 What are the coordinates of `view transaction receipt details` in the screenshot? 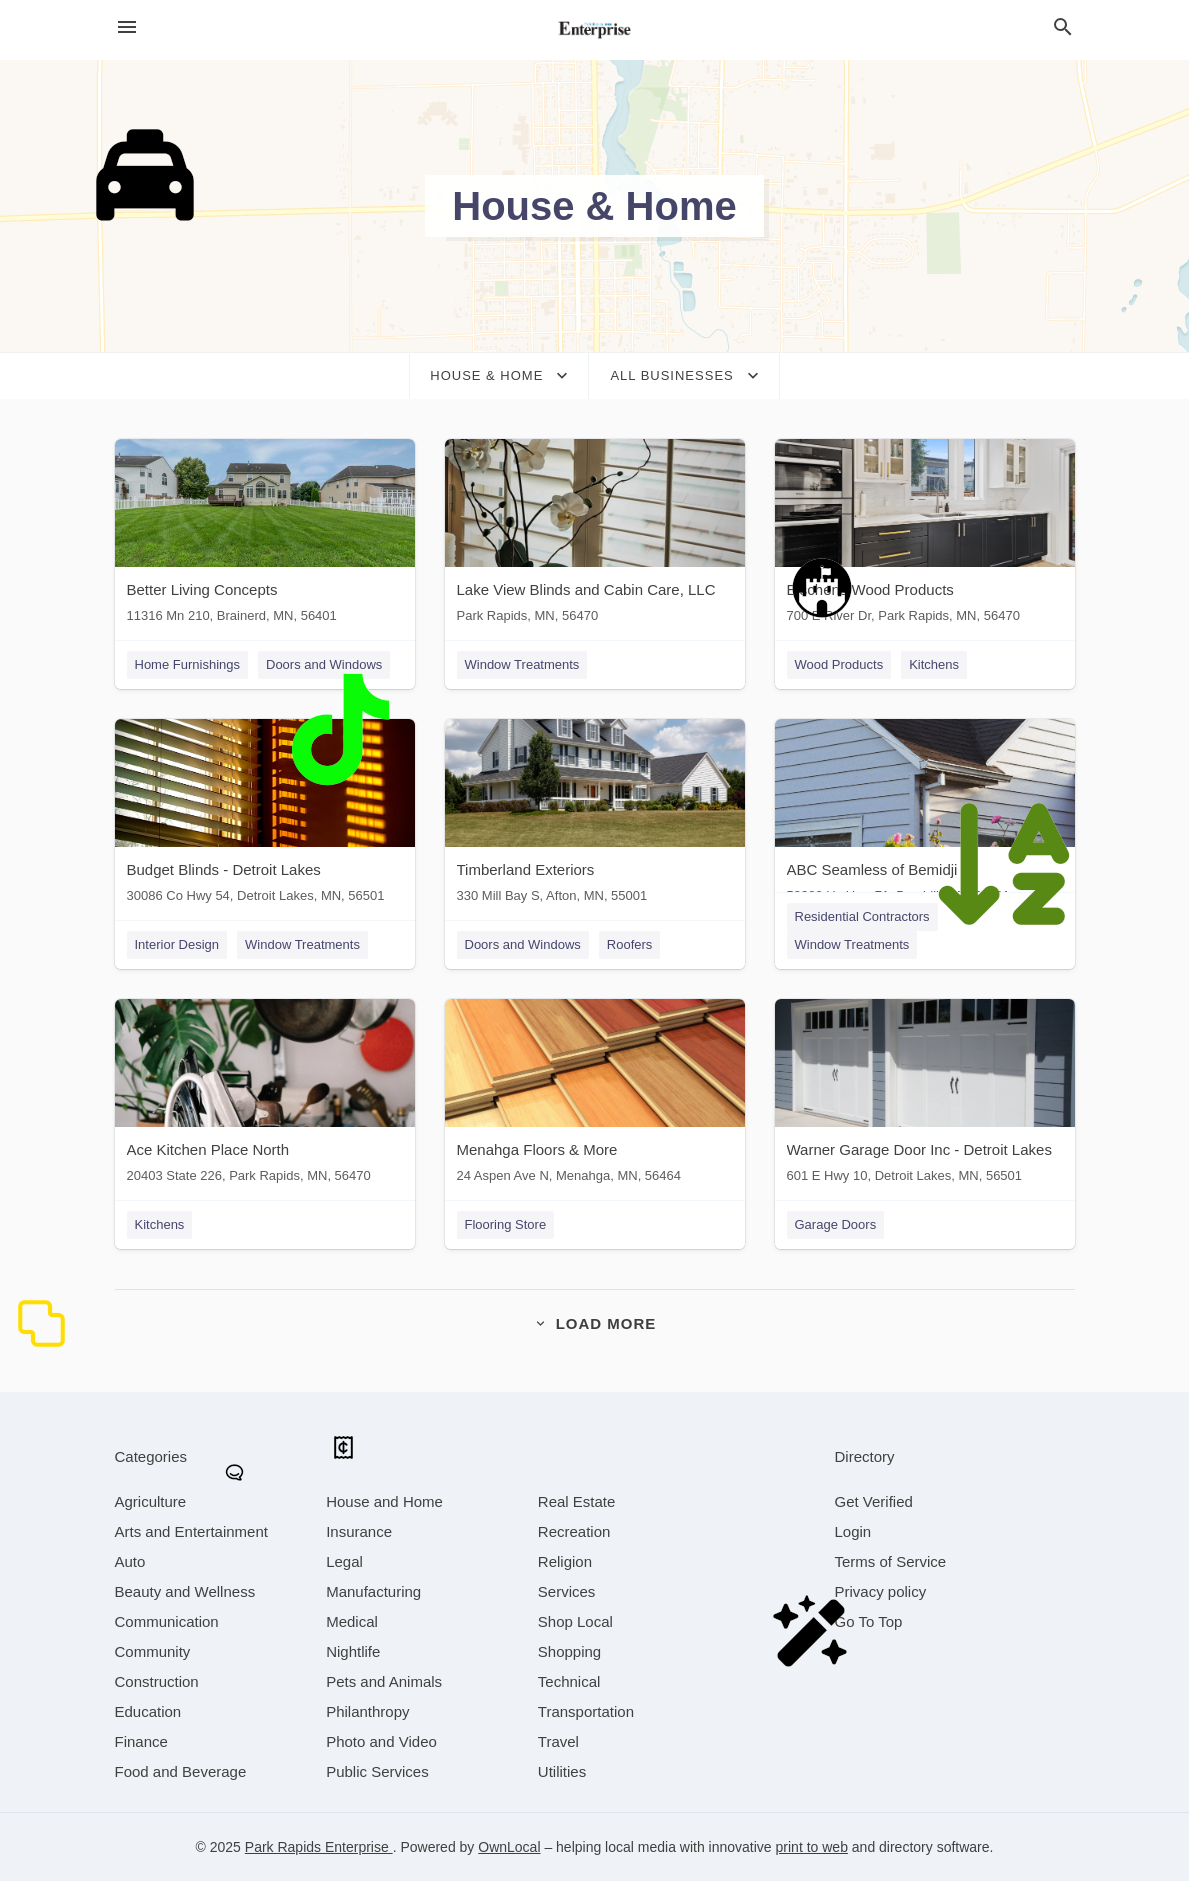 It's located at (343, 1447).